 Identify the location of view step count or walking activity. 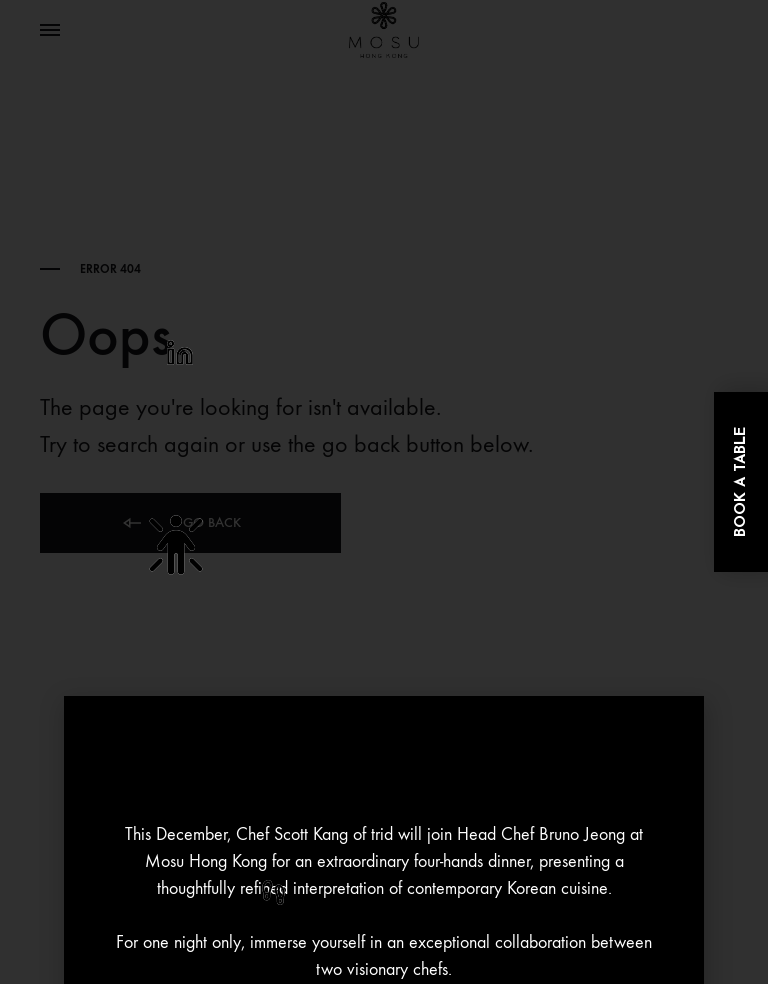
(273, 892).